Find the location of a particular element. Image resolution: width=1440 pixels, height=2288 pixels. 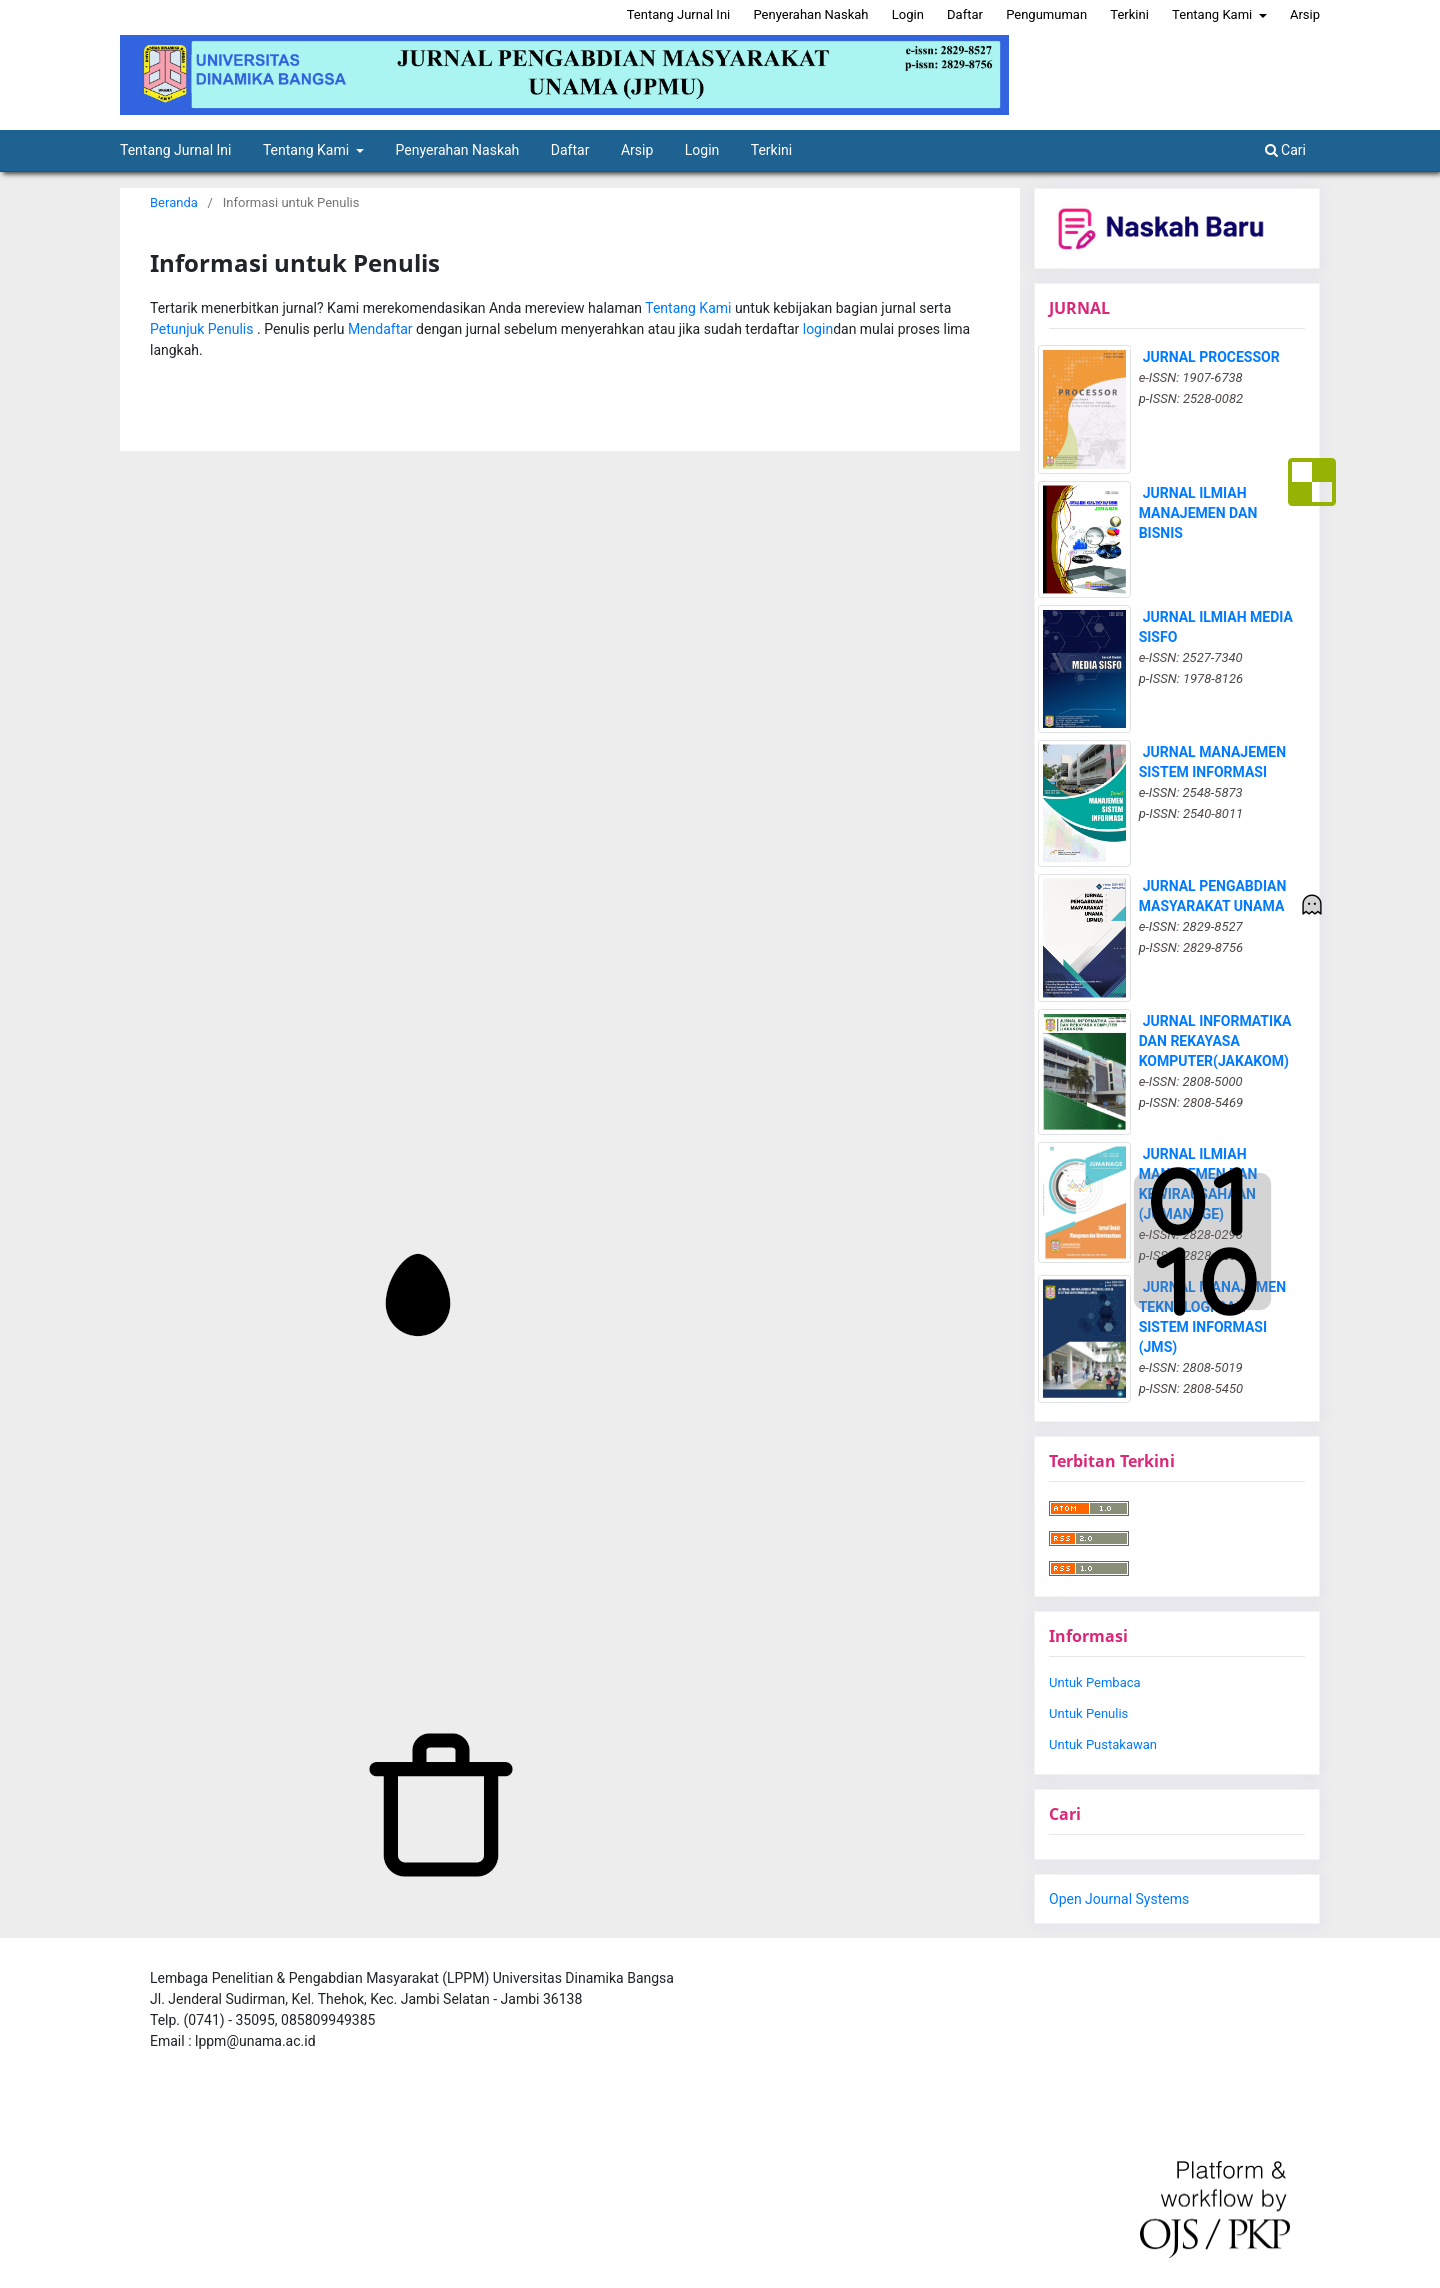

view or edit binary data is located at coordinates (1202, 1241).